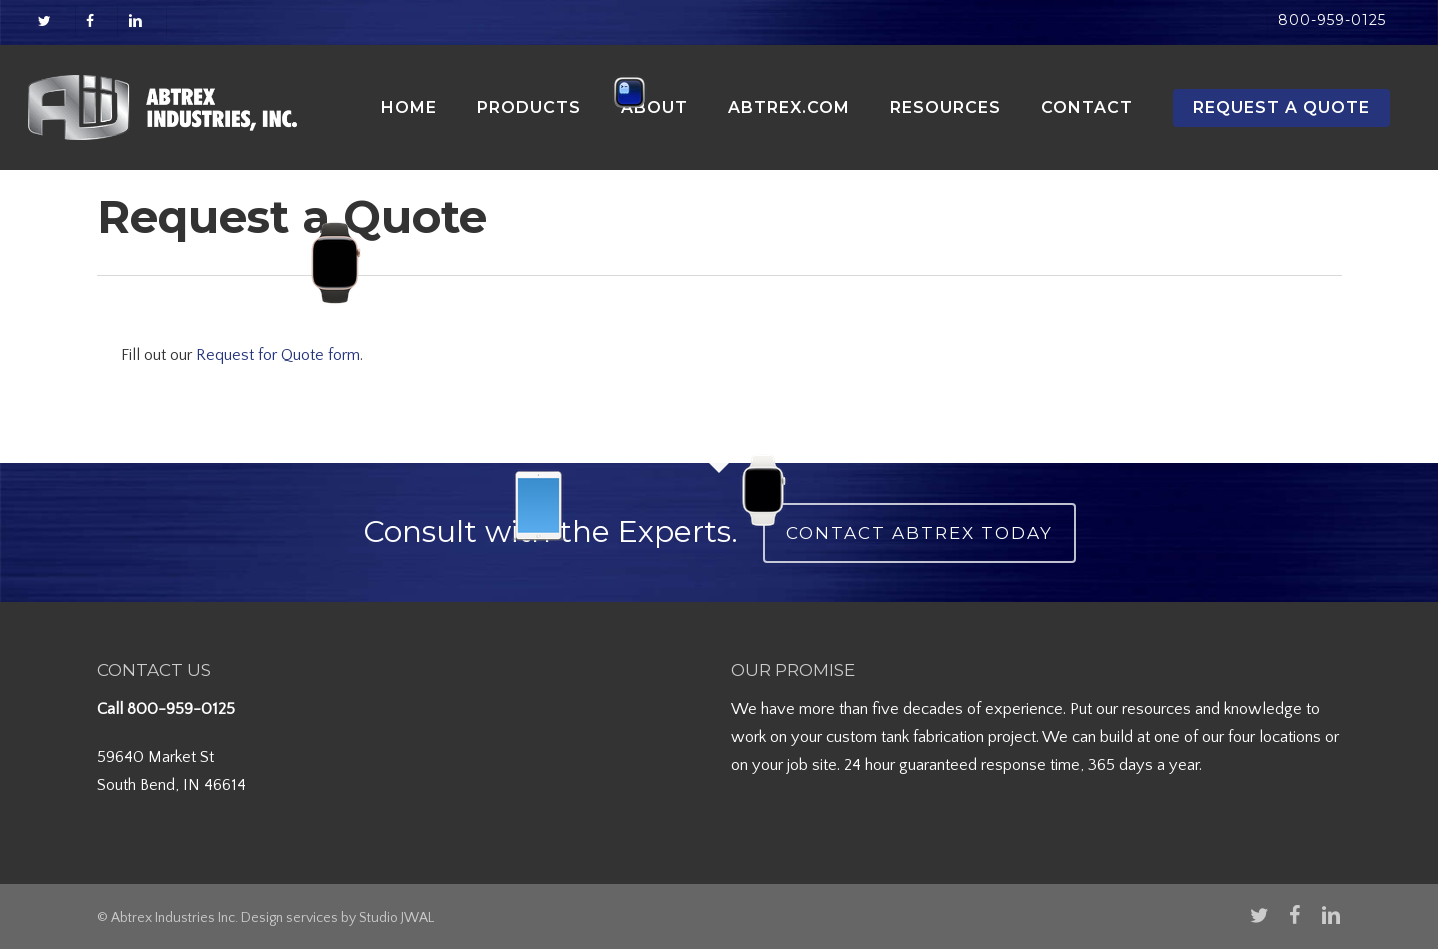 The width and height of the screenshot is (1438, 949). What do you see at coordinates (763, 490) in the screenshot?
I see `apple watch series 5-7 device icon` at bounding box center [763, 490].